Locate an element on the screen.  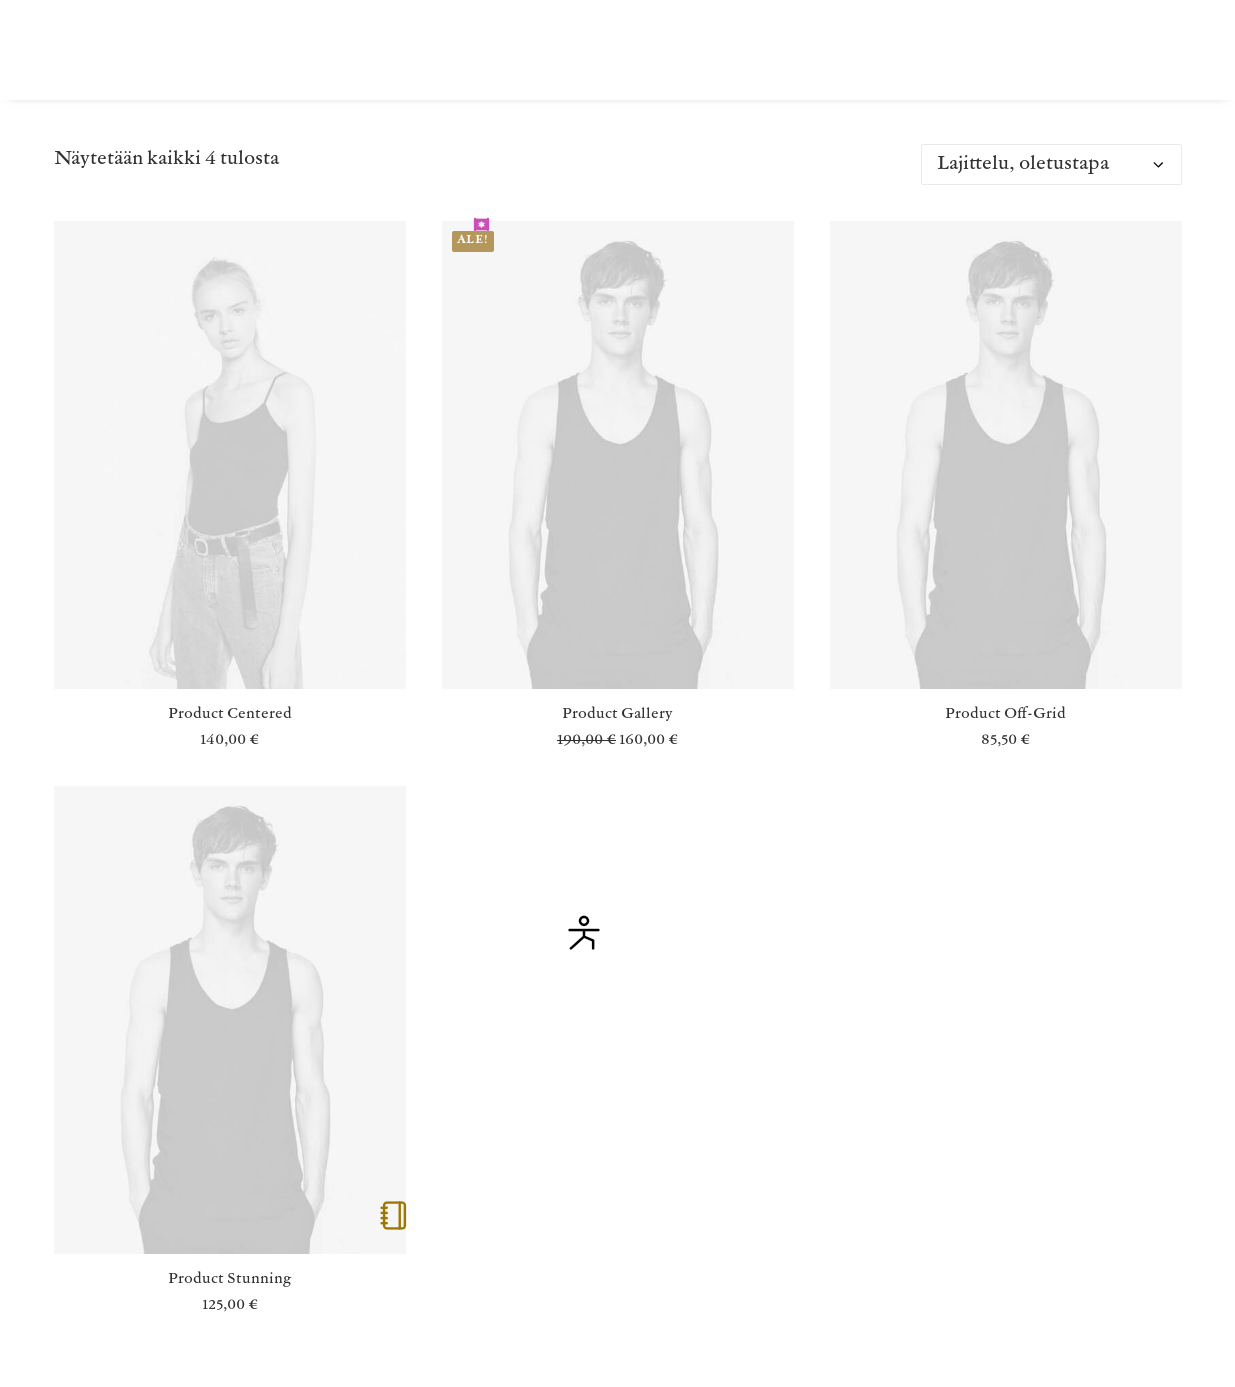
access tai chi or meditation exercises is located at coordinates (584, 934).